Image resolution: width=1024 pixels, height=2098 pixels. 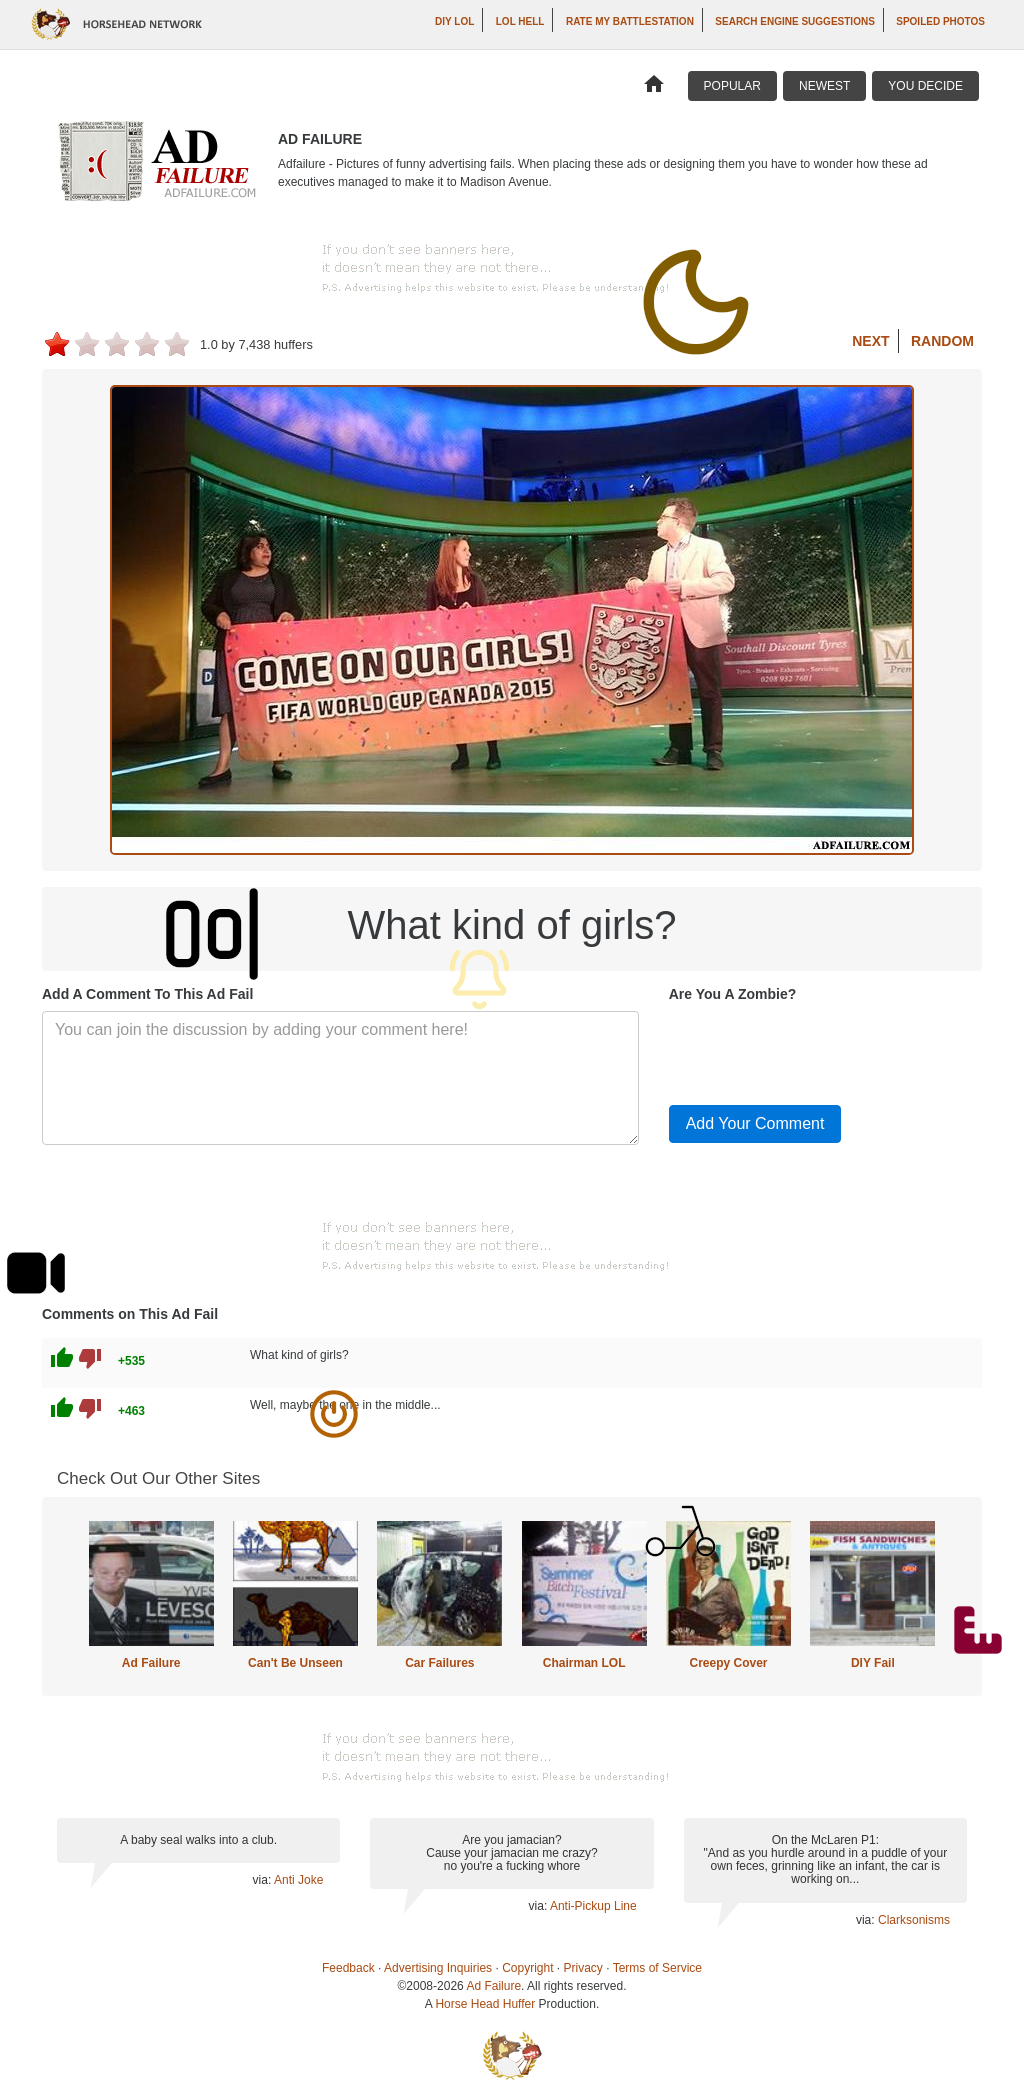 I want to click on turn device on or off, so click(x=334, y=1414).